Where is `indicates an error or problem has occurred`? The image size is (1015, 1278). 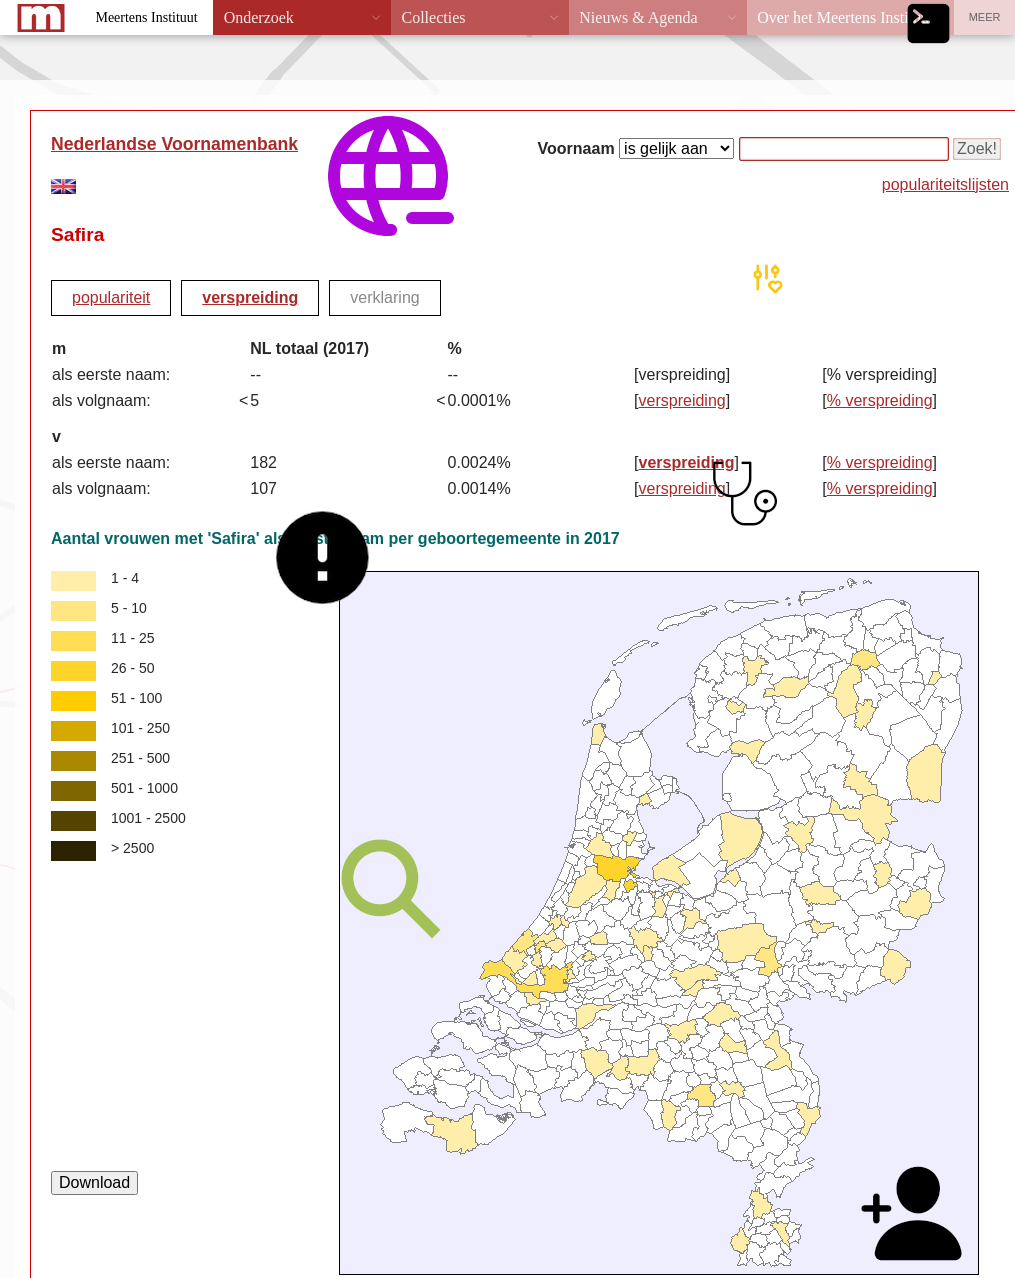 indicates an error or problem has occurred is located at coordinates (322, 557).